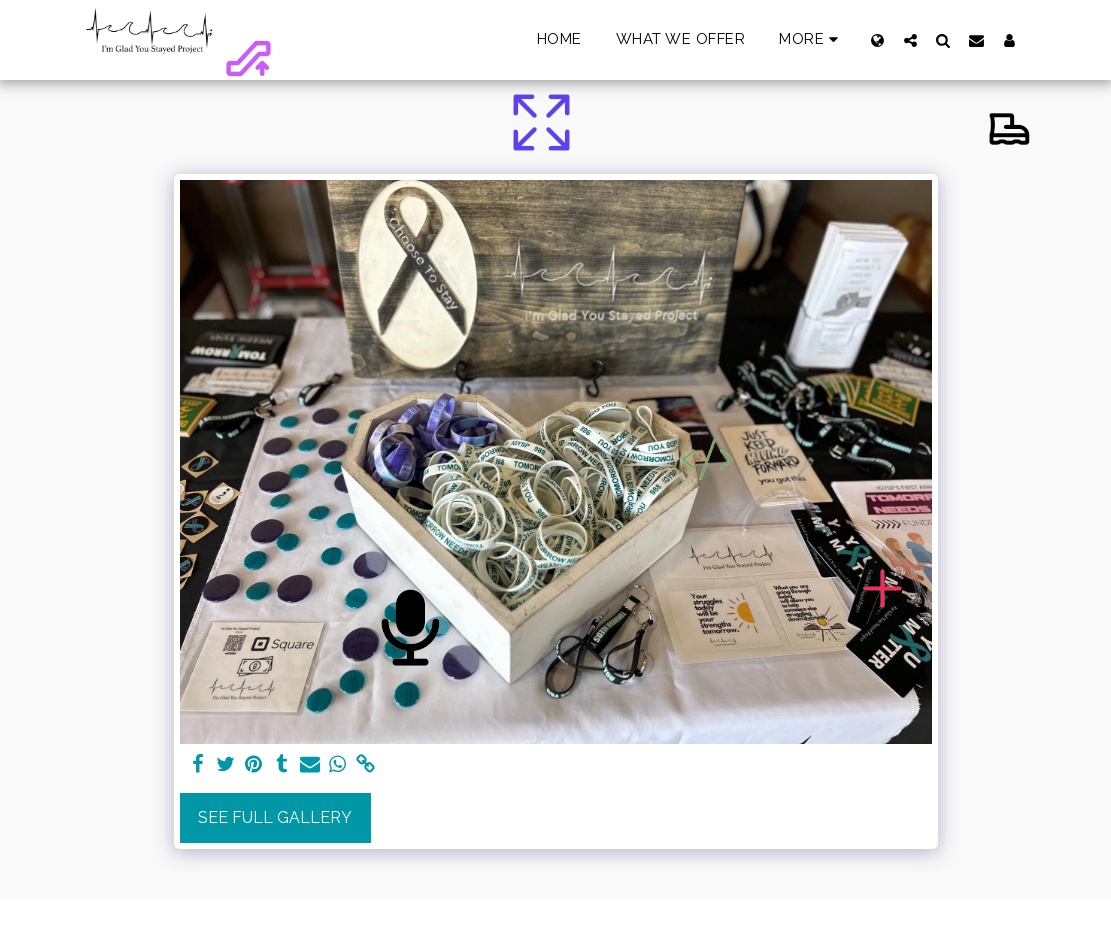  What do you see at coordinates (410, 629) in the screenshot?
I see `tap to start voice input` at bounding box center [410, 629].